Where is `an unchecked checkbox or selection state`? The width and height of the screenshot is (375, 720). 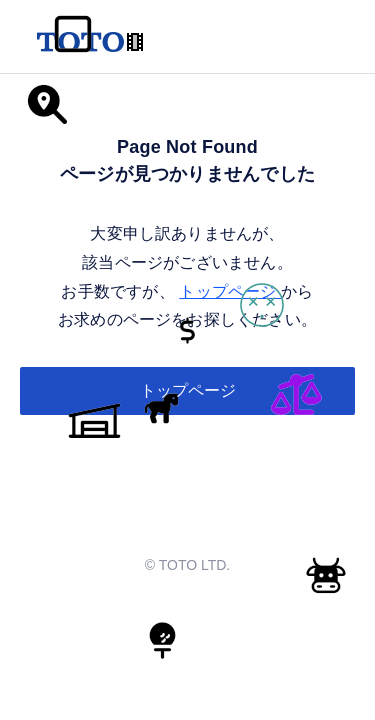 an unchecked checkbox or selection state is located at coordinates (73, 34).